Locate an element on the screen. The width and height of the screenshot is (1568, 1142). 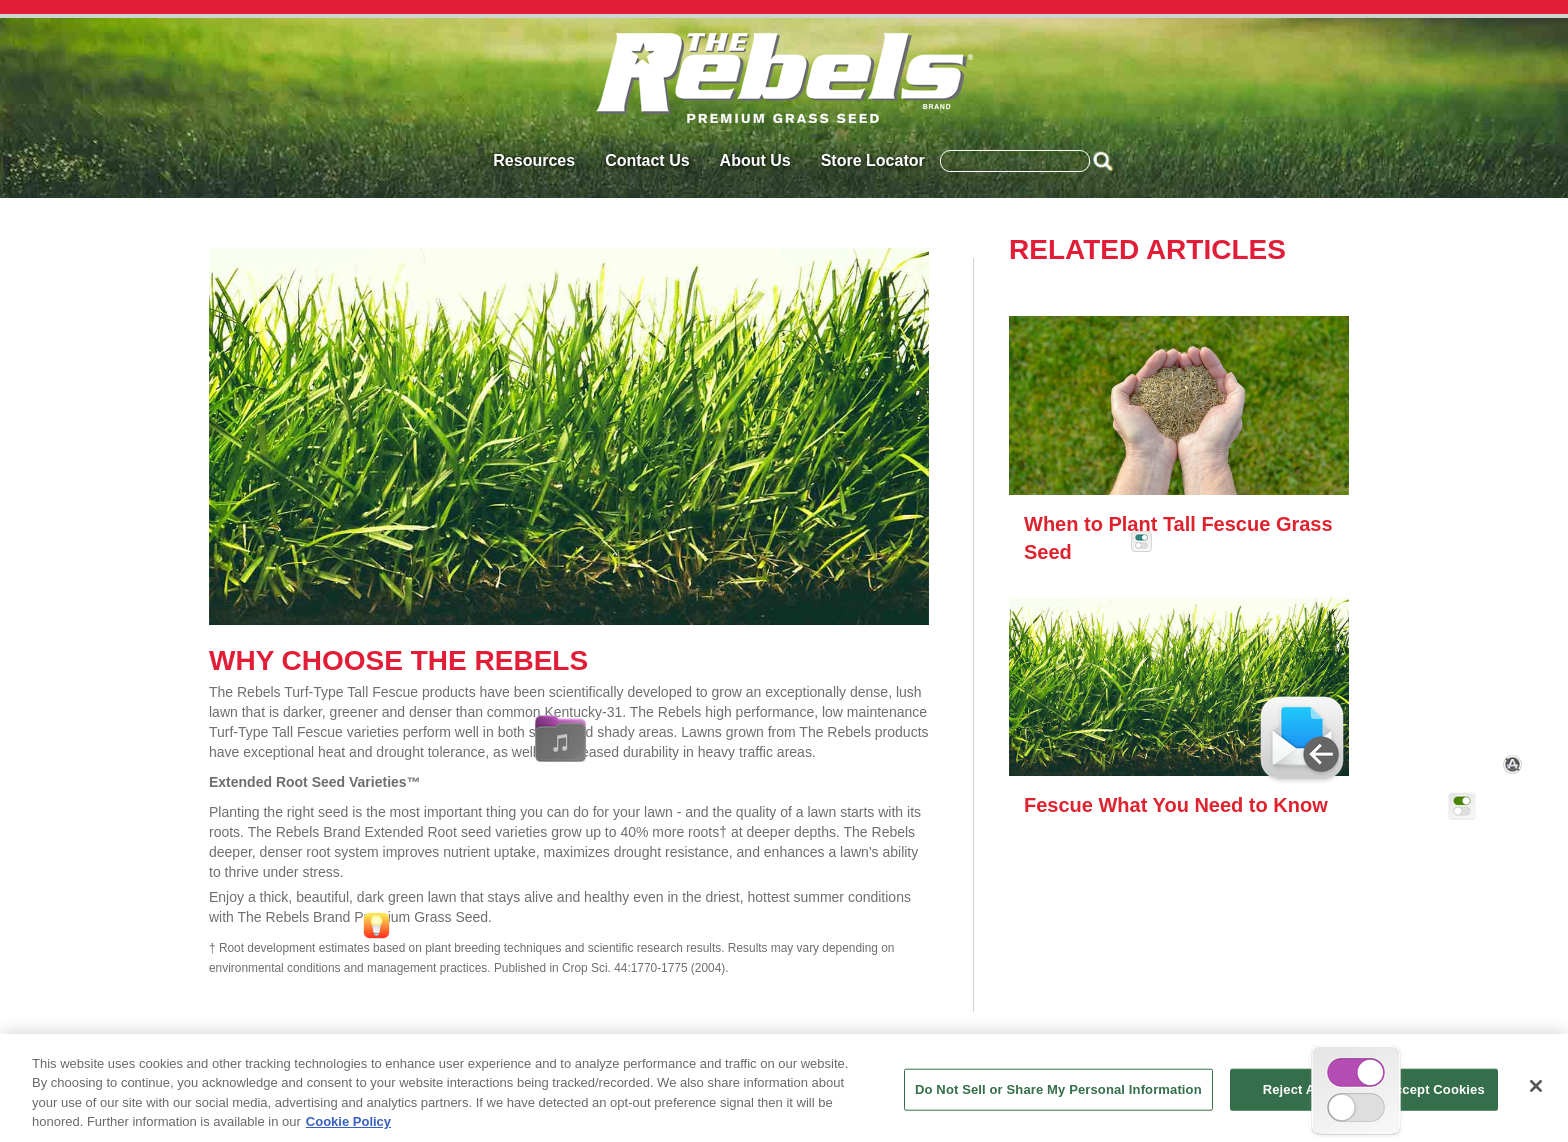
open system tweaks or settings customization is located at coordinates (1141, 541).